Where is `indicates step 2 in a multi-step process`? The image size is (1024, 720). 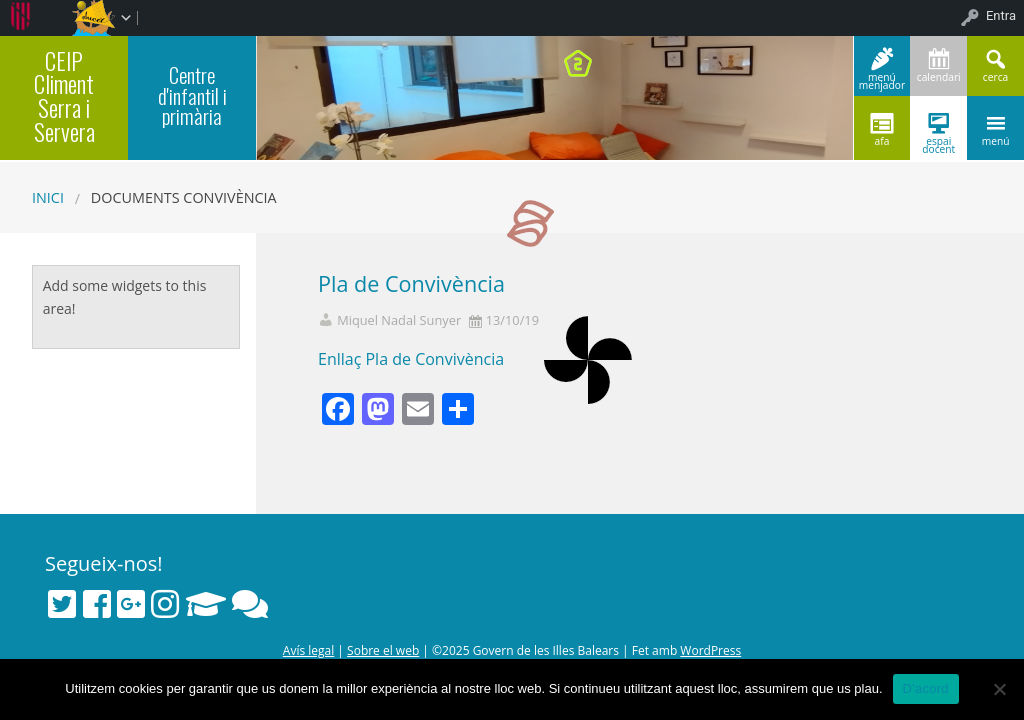
indicates step 2 in a multi-step process is located at coordinates (578, 64).